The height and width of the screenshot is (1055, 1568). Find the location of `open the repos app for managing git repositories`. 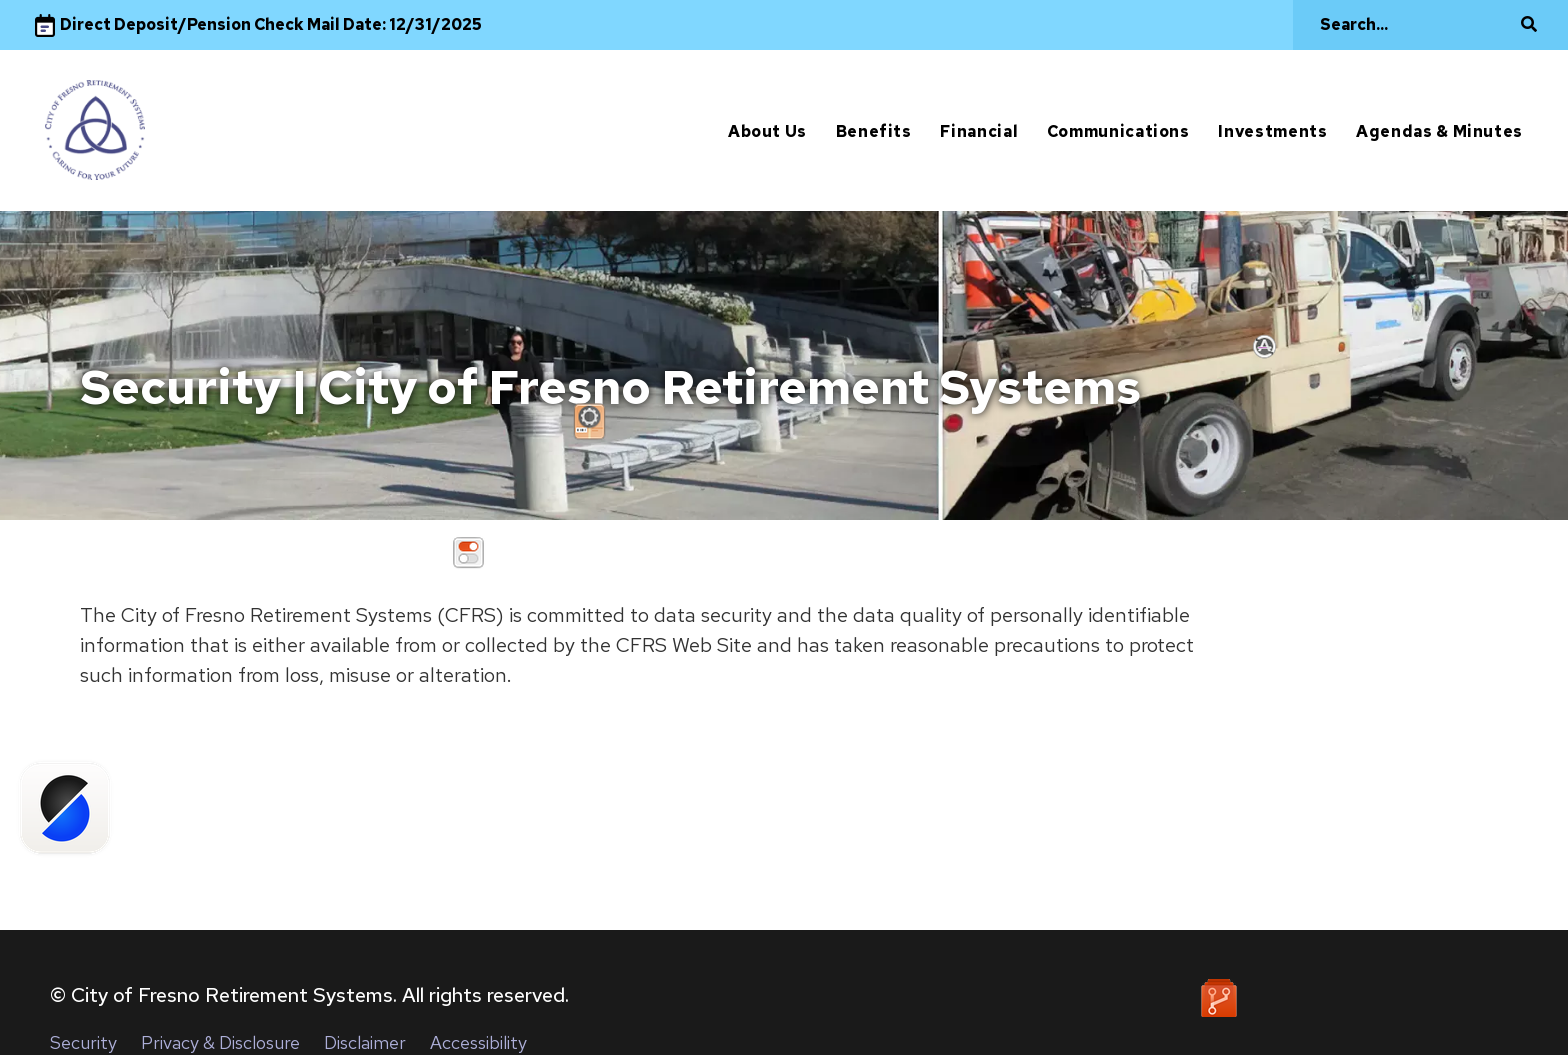

open the repos app for managing git repositories is located at coordinates (1219, 998).